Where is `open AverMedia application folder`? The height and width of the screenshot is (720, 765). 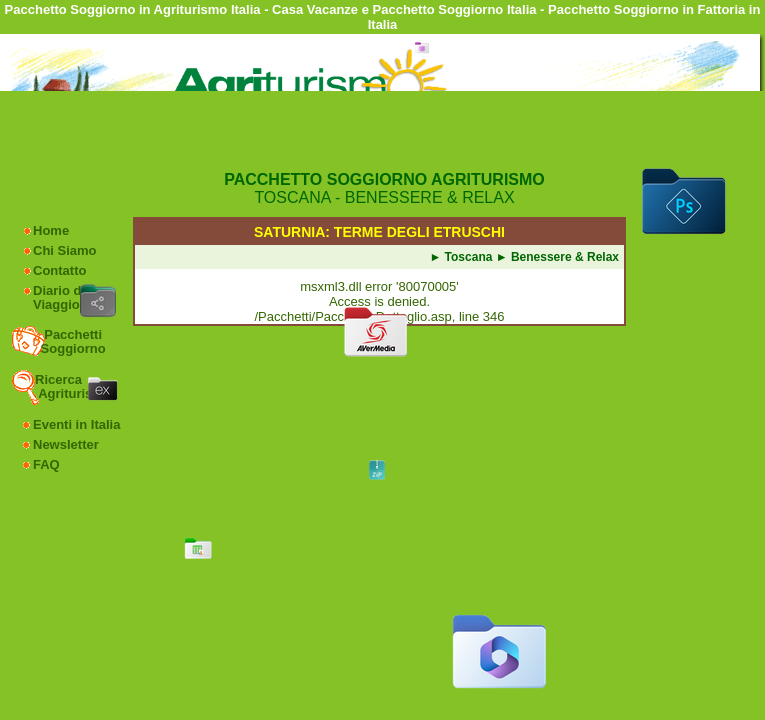 open AverMedia application folder is located at coordinates (375, 333).